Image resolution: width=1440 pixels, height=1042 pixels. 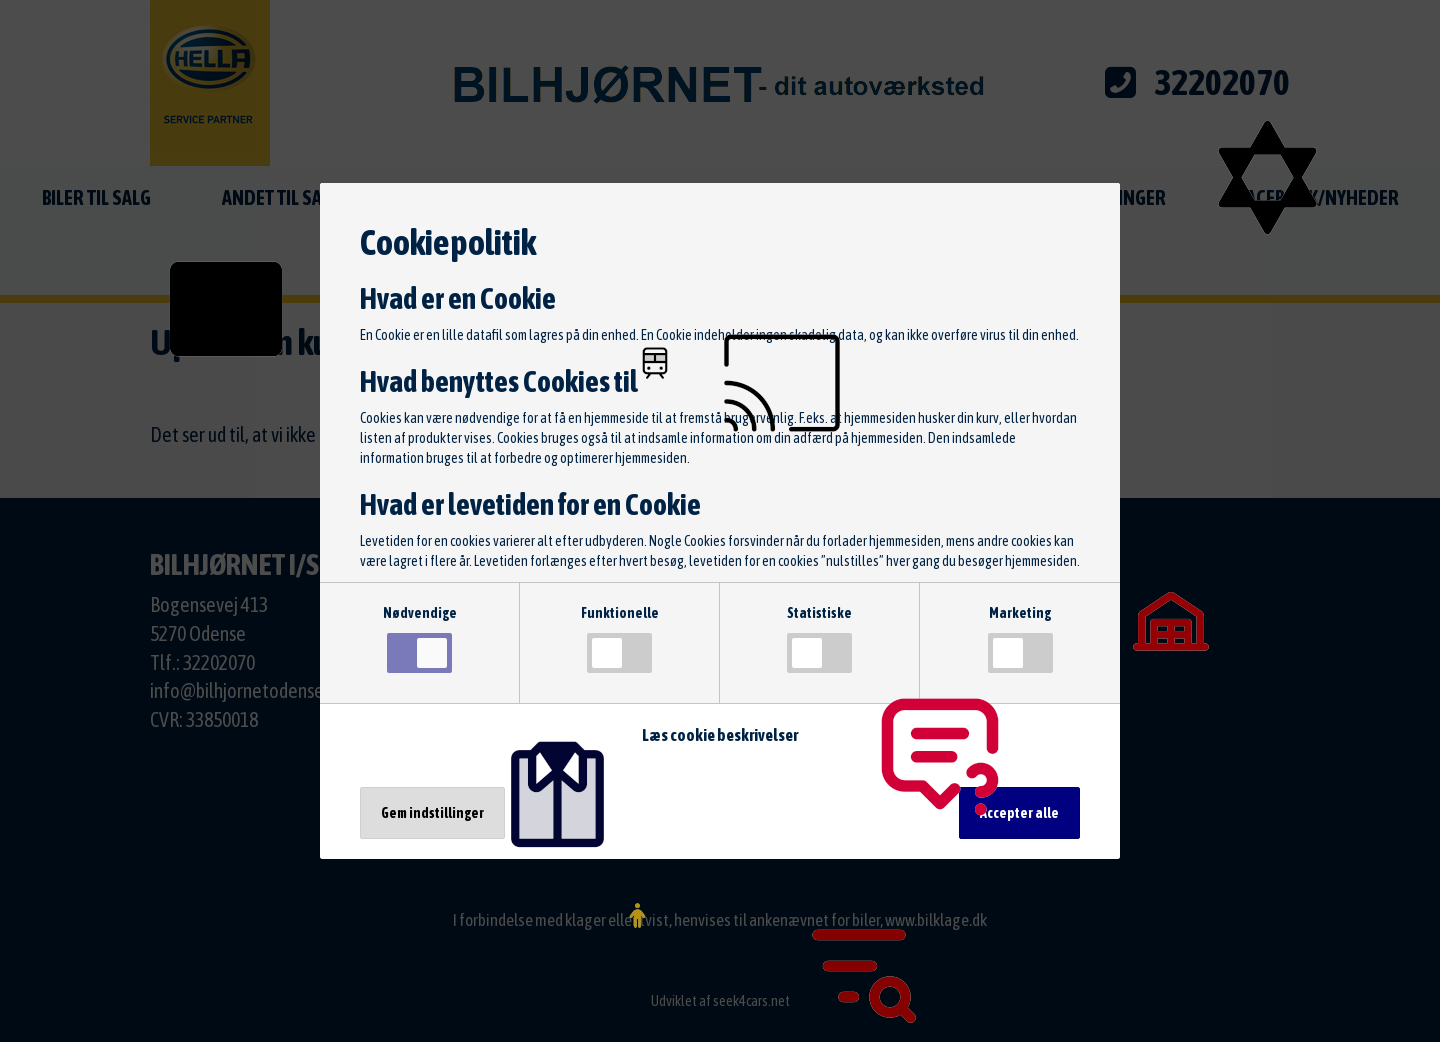 I want to click on search within filtered results, so click(x=859, y=966).